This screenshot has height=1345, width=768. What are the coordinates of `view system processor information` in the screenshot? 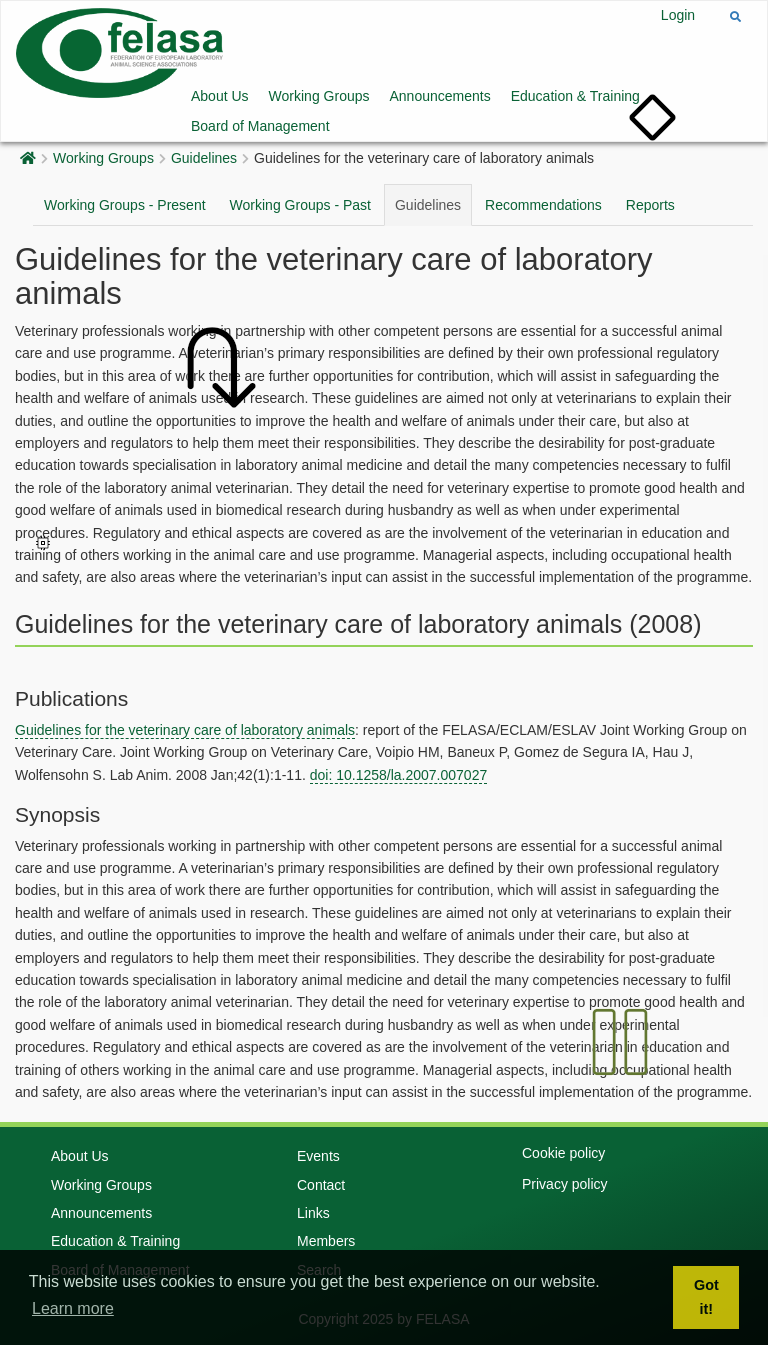 It's located at (43, 543).